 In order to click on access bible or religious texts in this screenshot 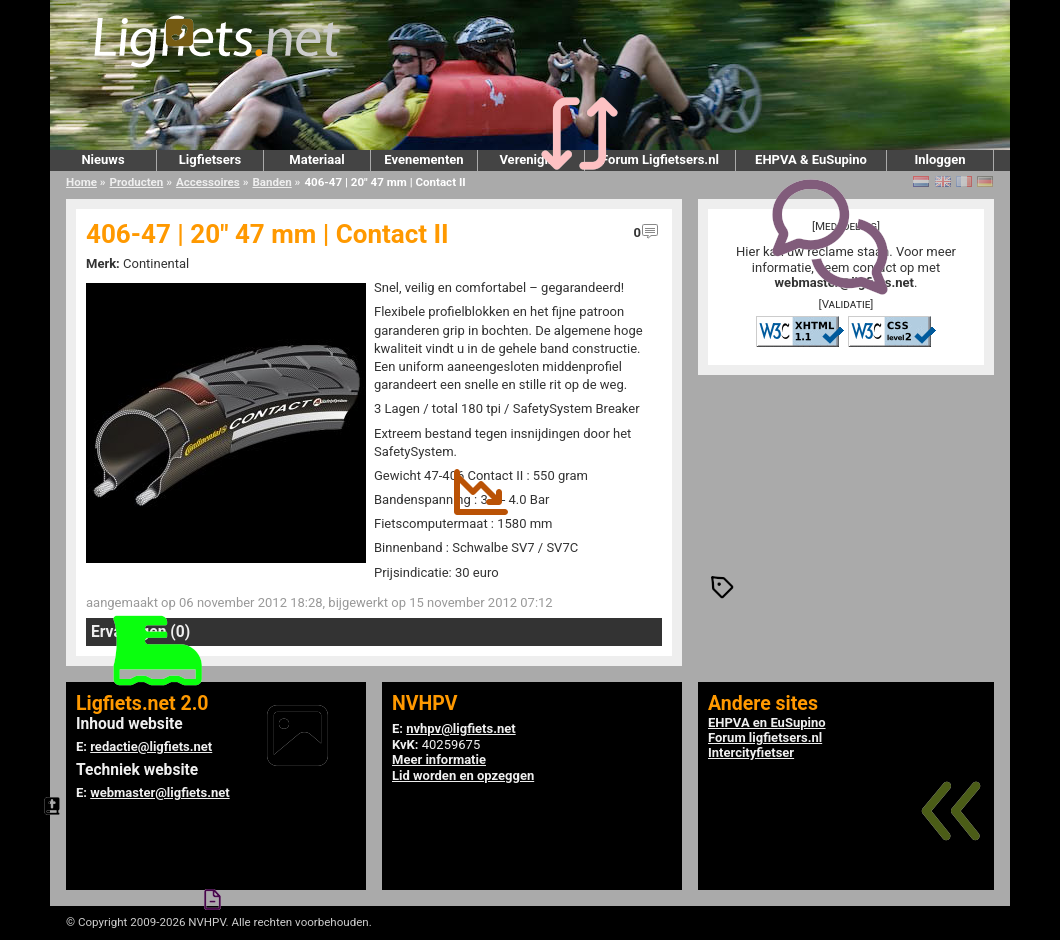, I will do `click(52, 806)`.